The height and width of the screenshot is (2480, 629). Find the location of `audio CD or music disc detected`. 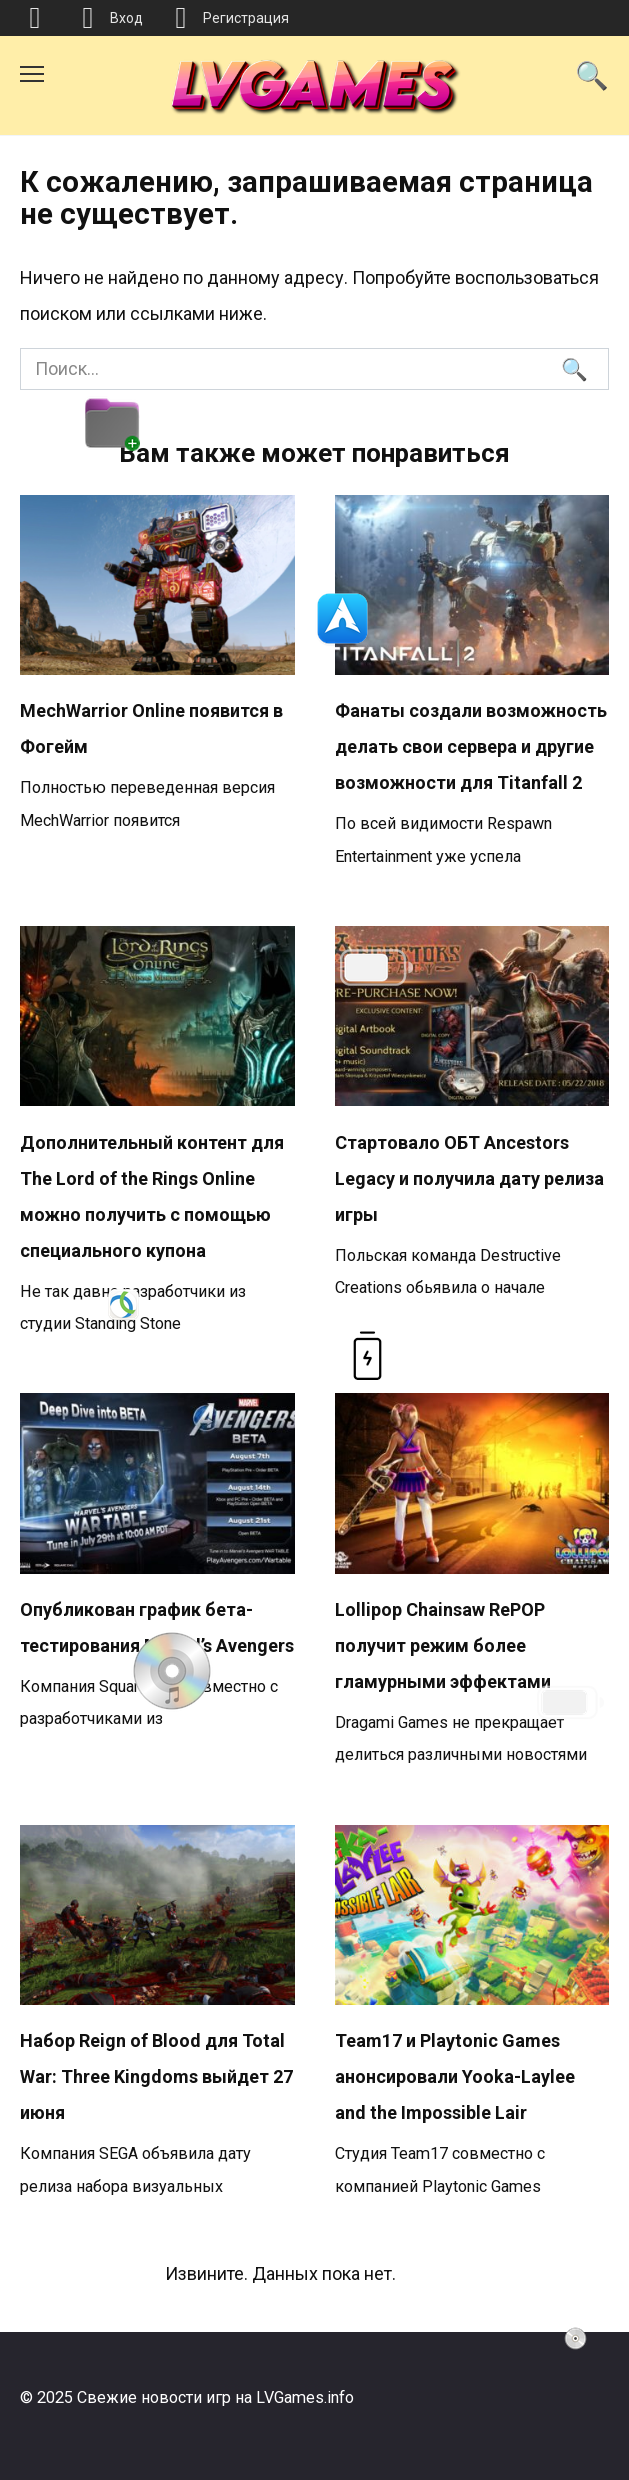

audio CD or music disc detected is located at coordinates (172, 1671).